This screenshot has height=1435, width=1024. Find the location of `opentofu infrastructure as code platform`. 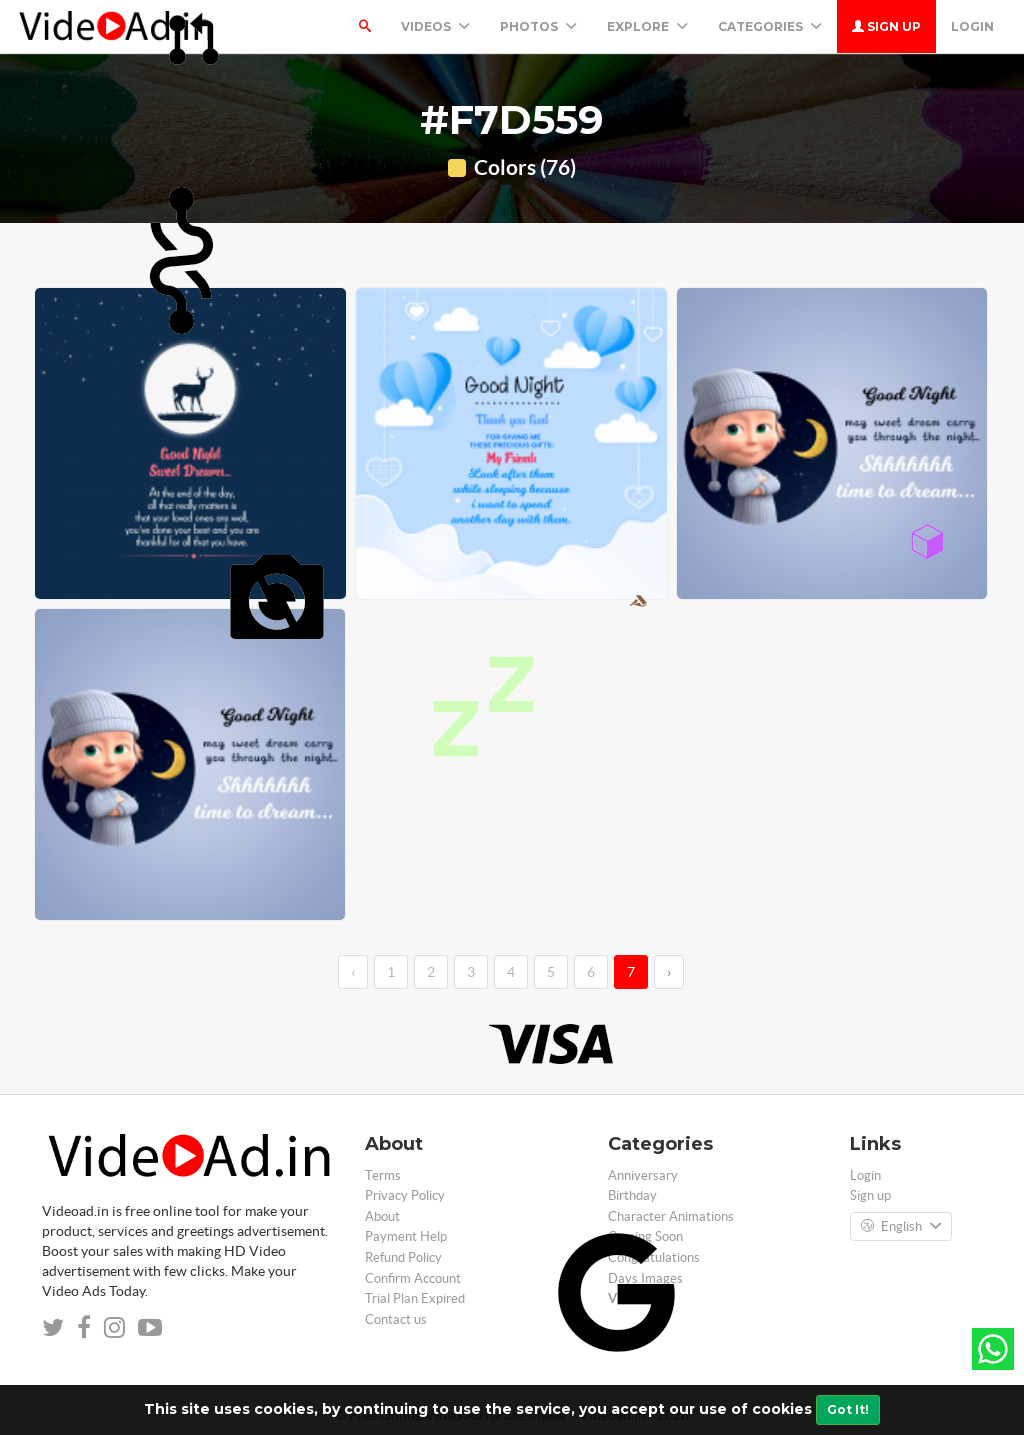

opentofu infrastructure as code platform is located at coordinates (927, 541).